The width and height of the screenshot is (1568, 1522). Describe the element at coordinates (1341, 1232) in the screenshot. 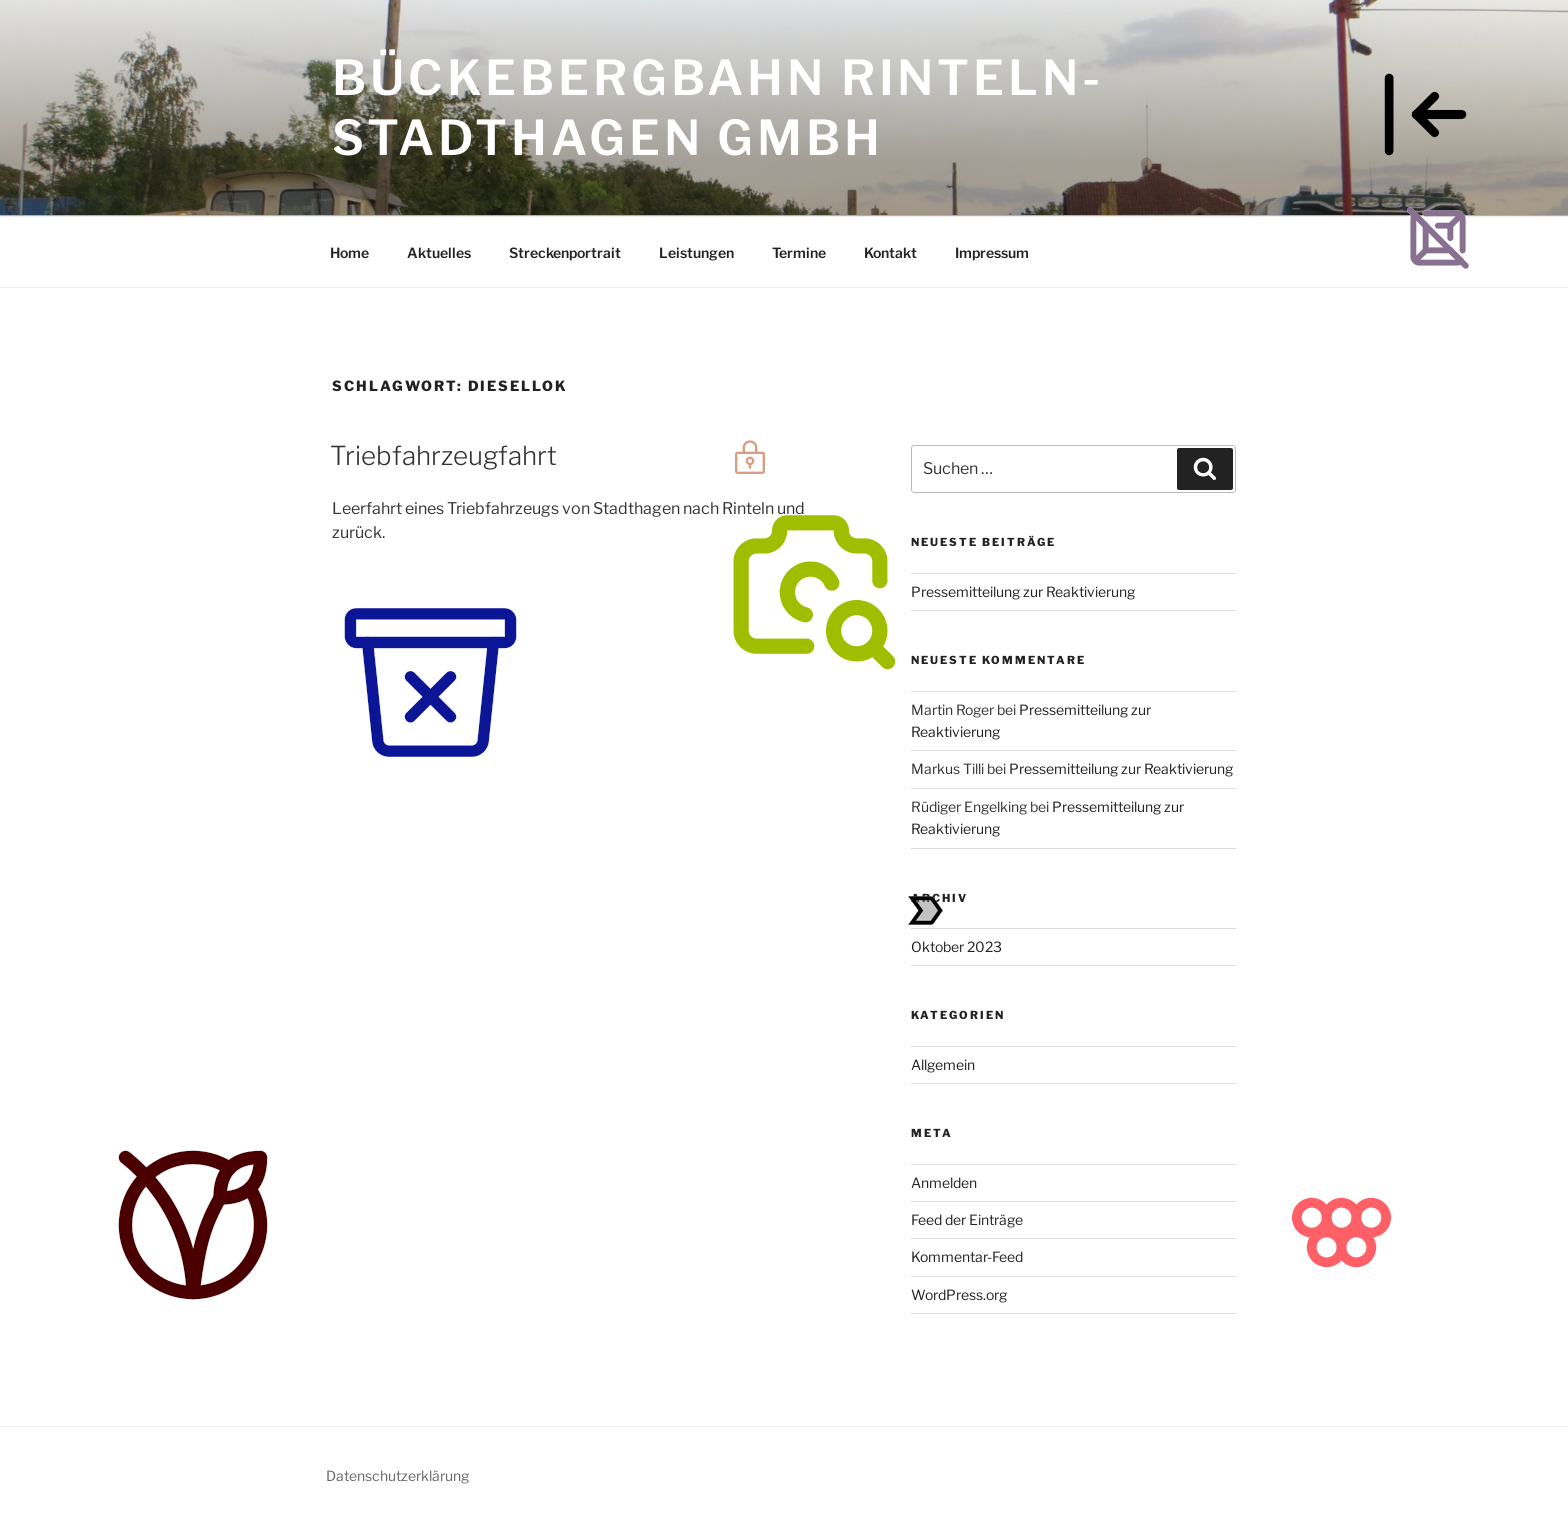

I see `view olympics-related content or events` at that location.